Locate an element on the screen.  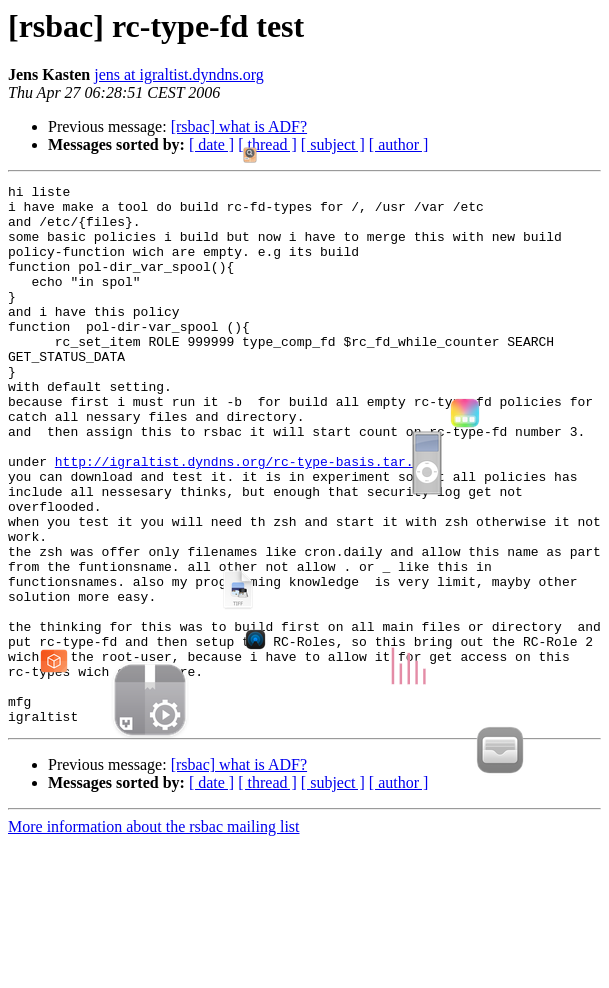
open apple wallet app is located at coordinates (500, 750).